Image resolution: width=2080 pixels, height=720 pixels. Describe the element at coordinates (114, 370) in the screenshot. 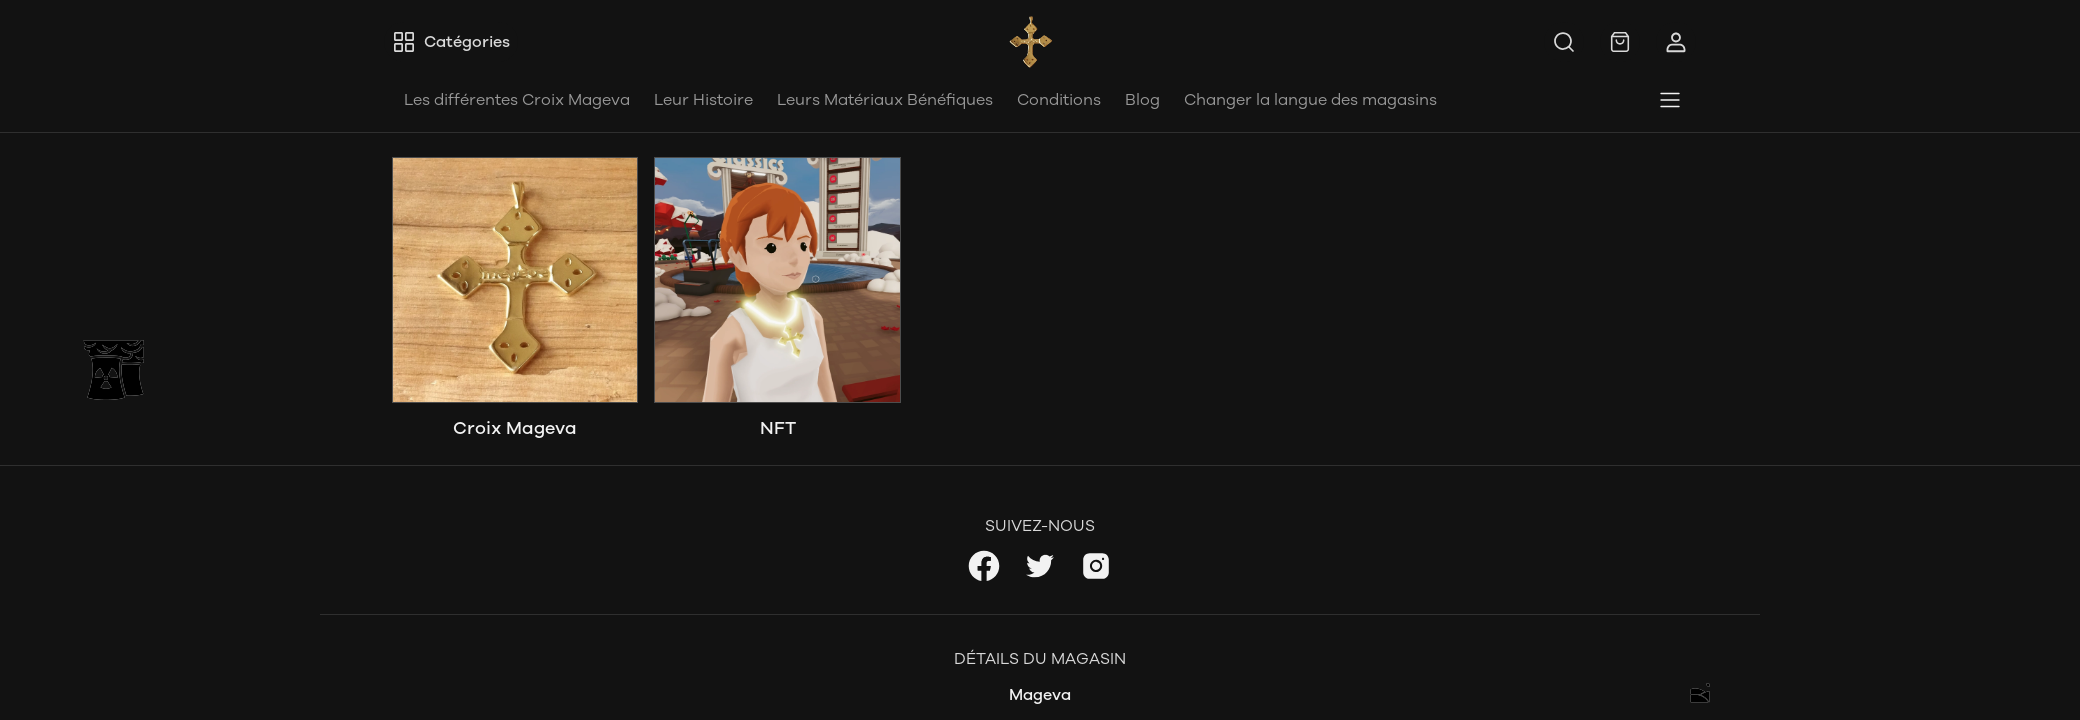

I see `nuclear power plant facility icon` at that location.